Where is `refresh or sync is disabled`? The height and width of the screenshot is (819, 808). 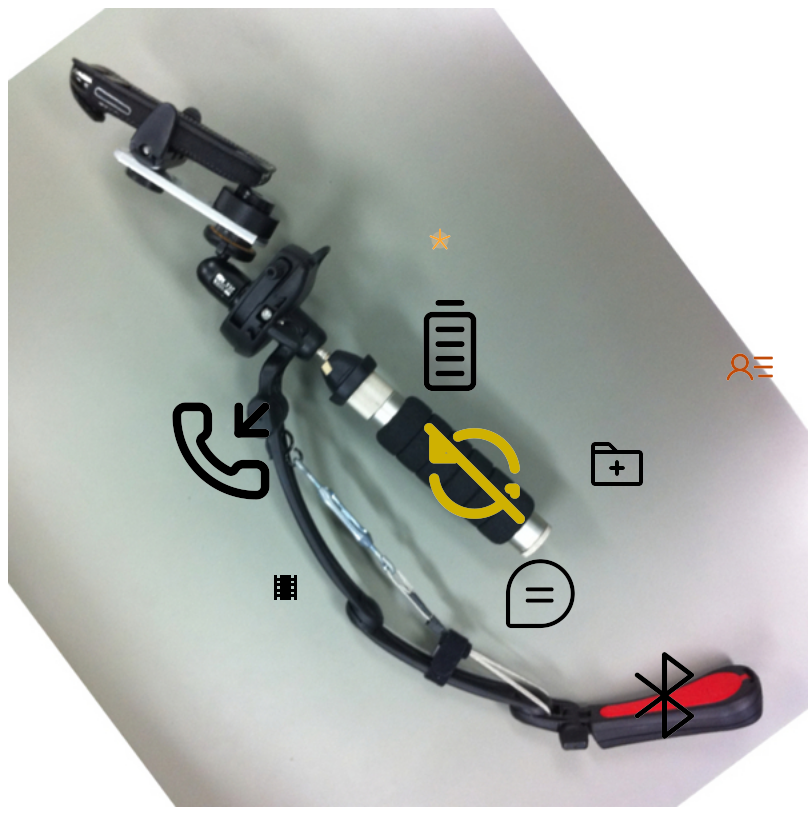
refresh or sync is disabled is located at coordinates (474, 473).